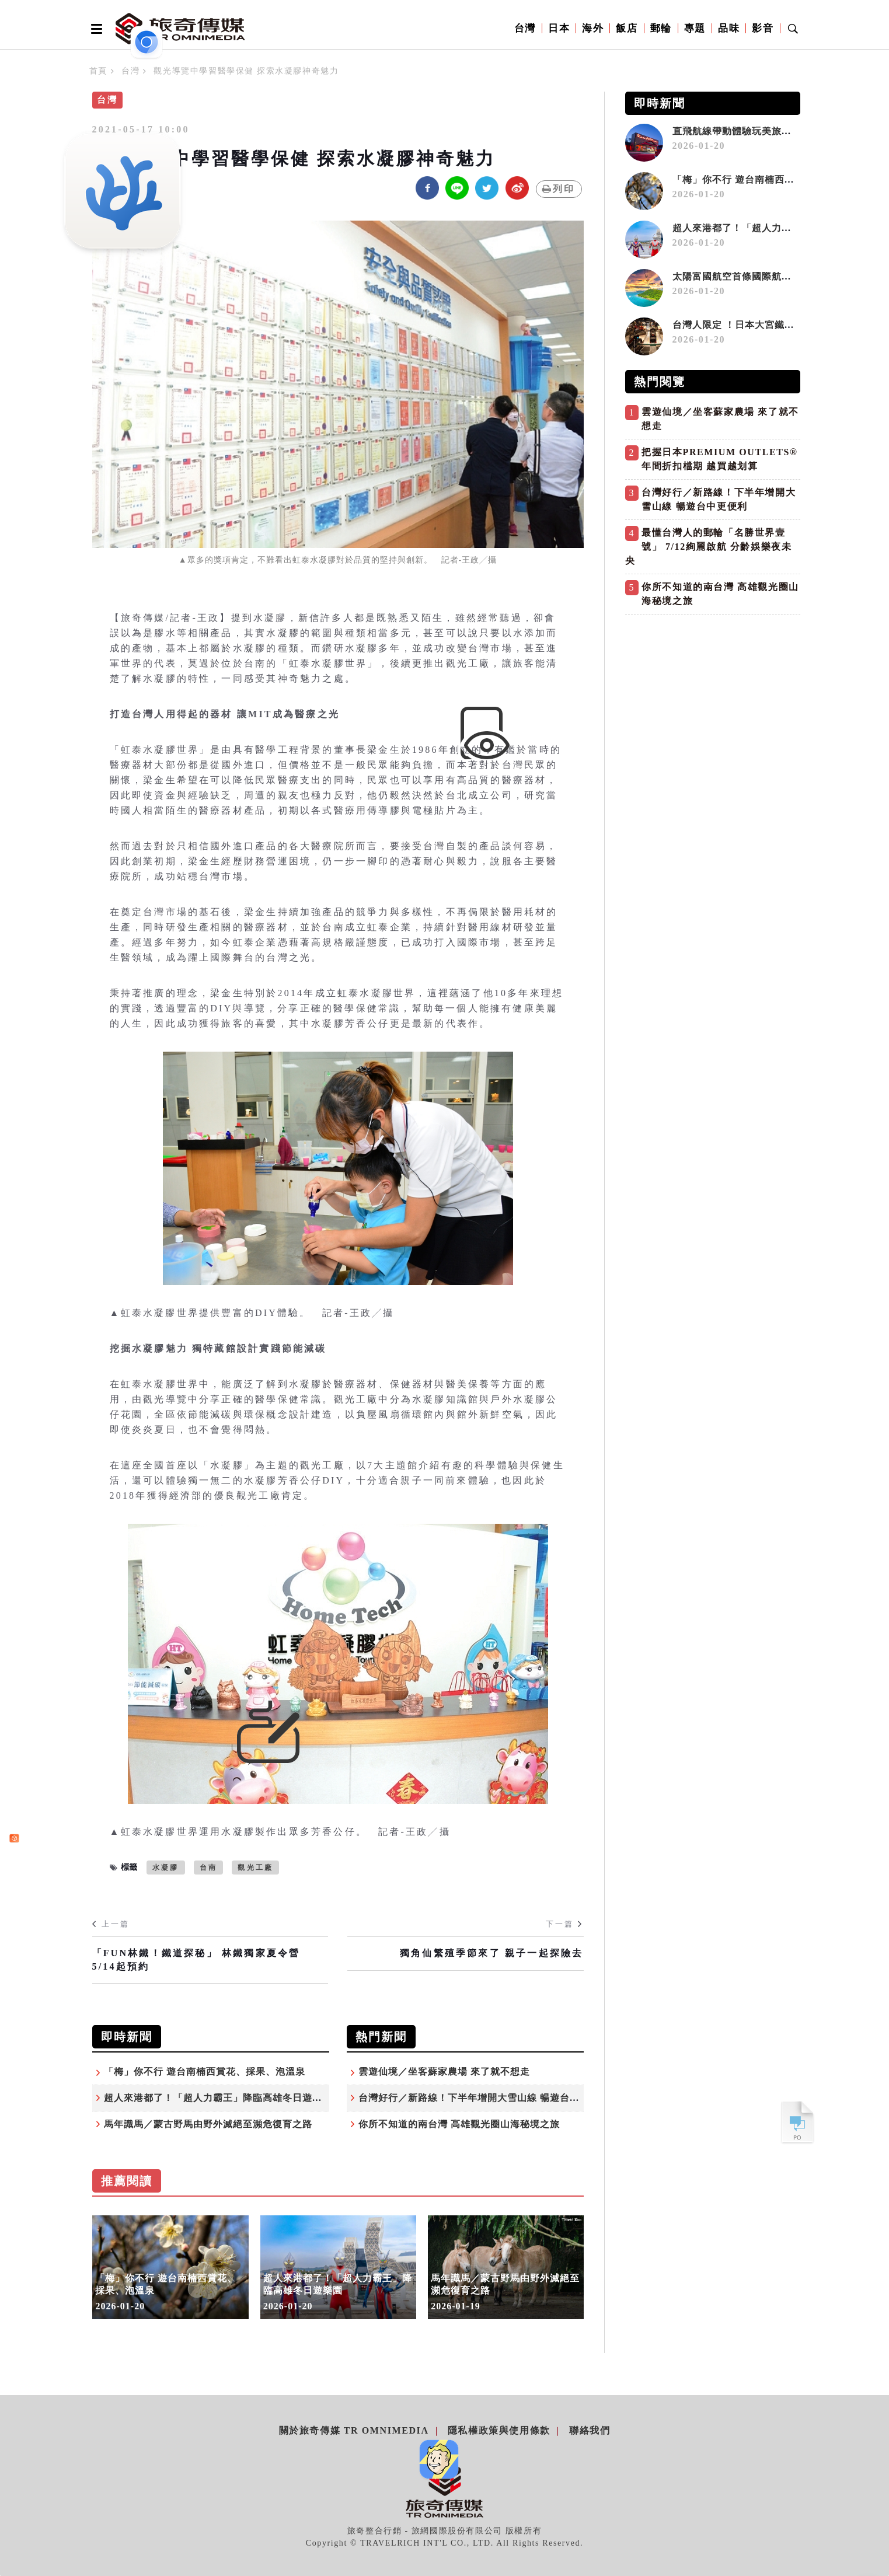  What do you see at coordinates (797, 2123) in the screenshot?
I see `a PO translation file` at bounding box center [797, 2123].